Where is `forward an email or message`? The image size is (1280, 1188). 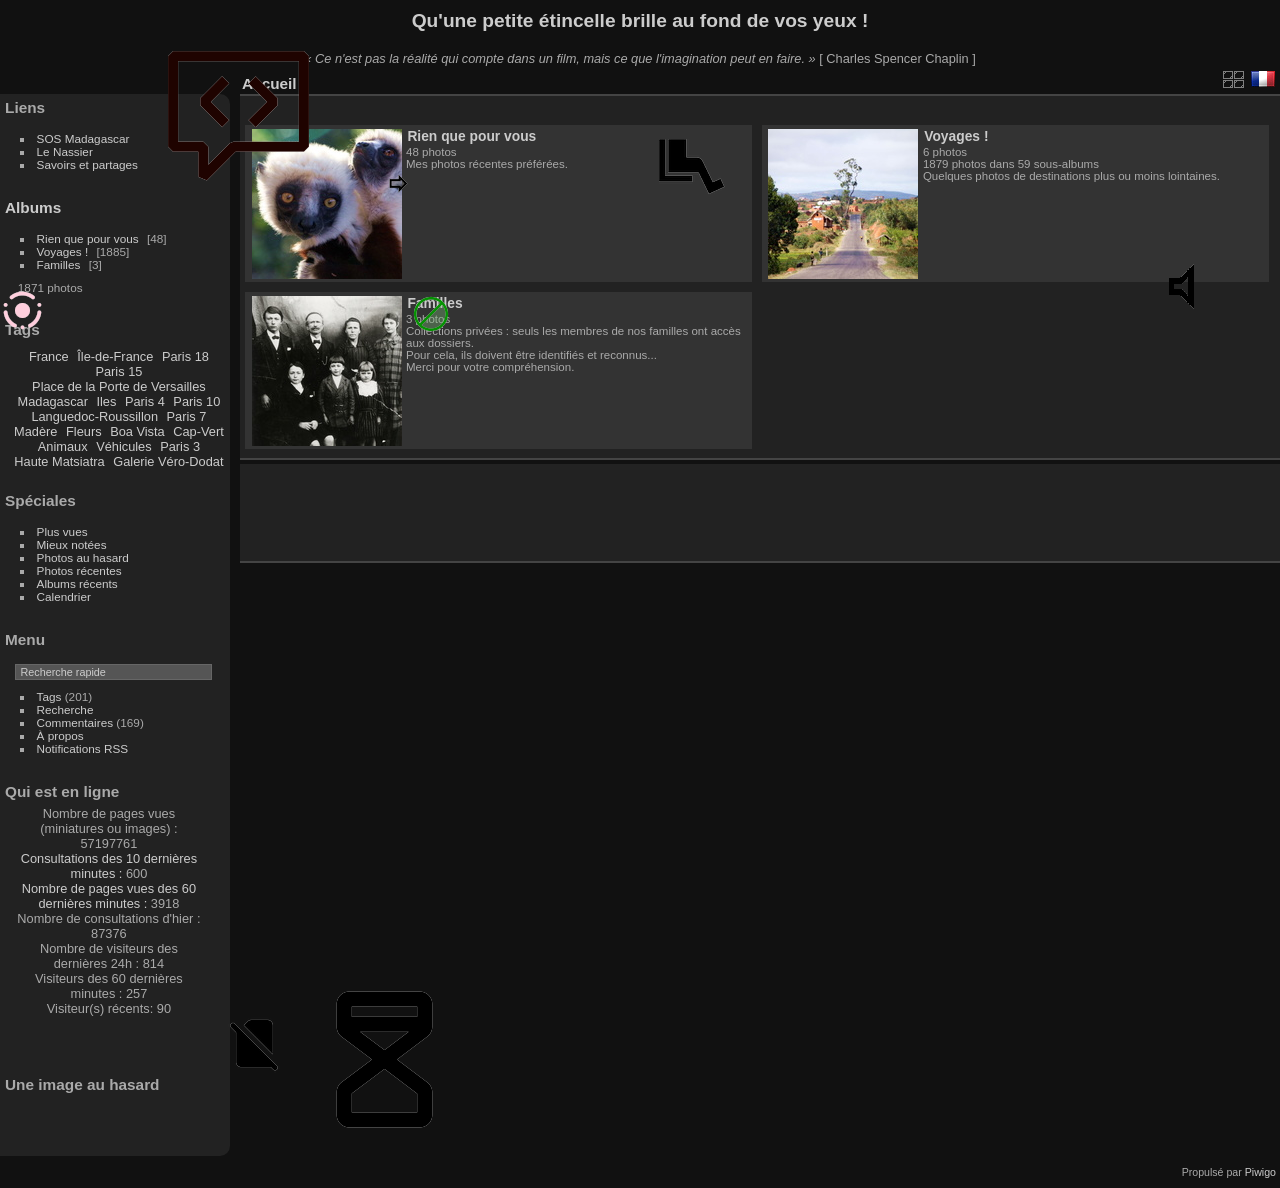 forward an email or message is located at coordinates (398, 183).